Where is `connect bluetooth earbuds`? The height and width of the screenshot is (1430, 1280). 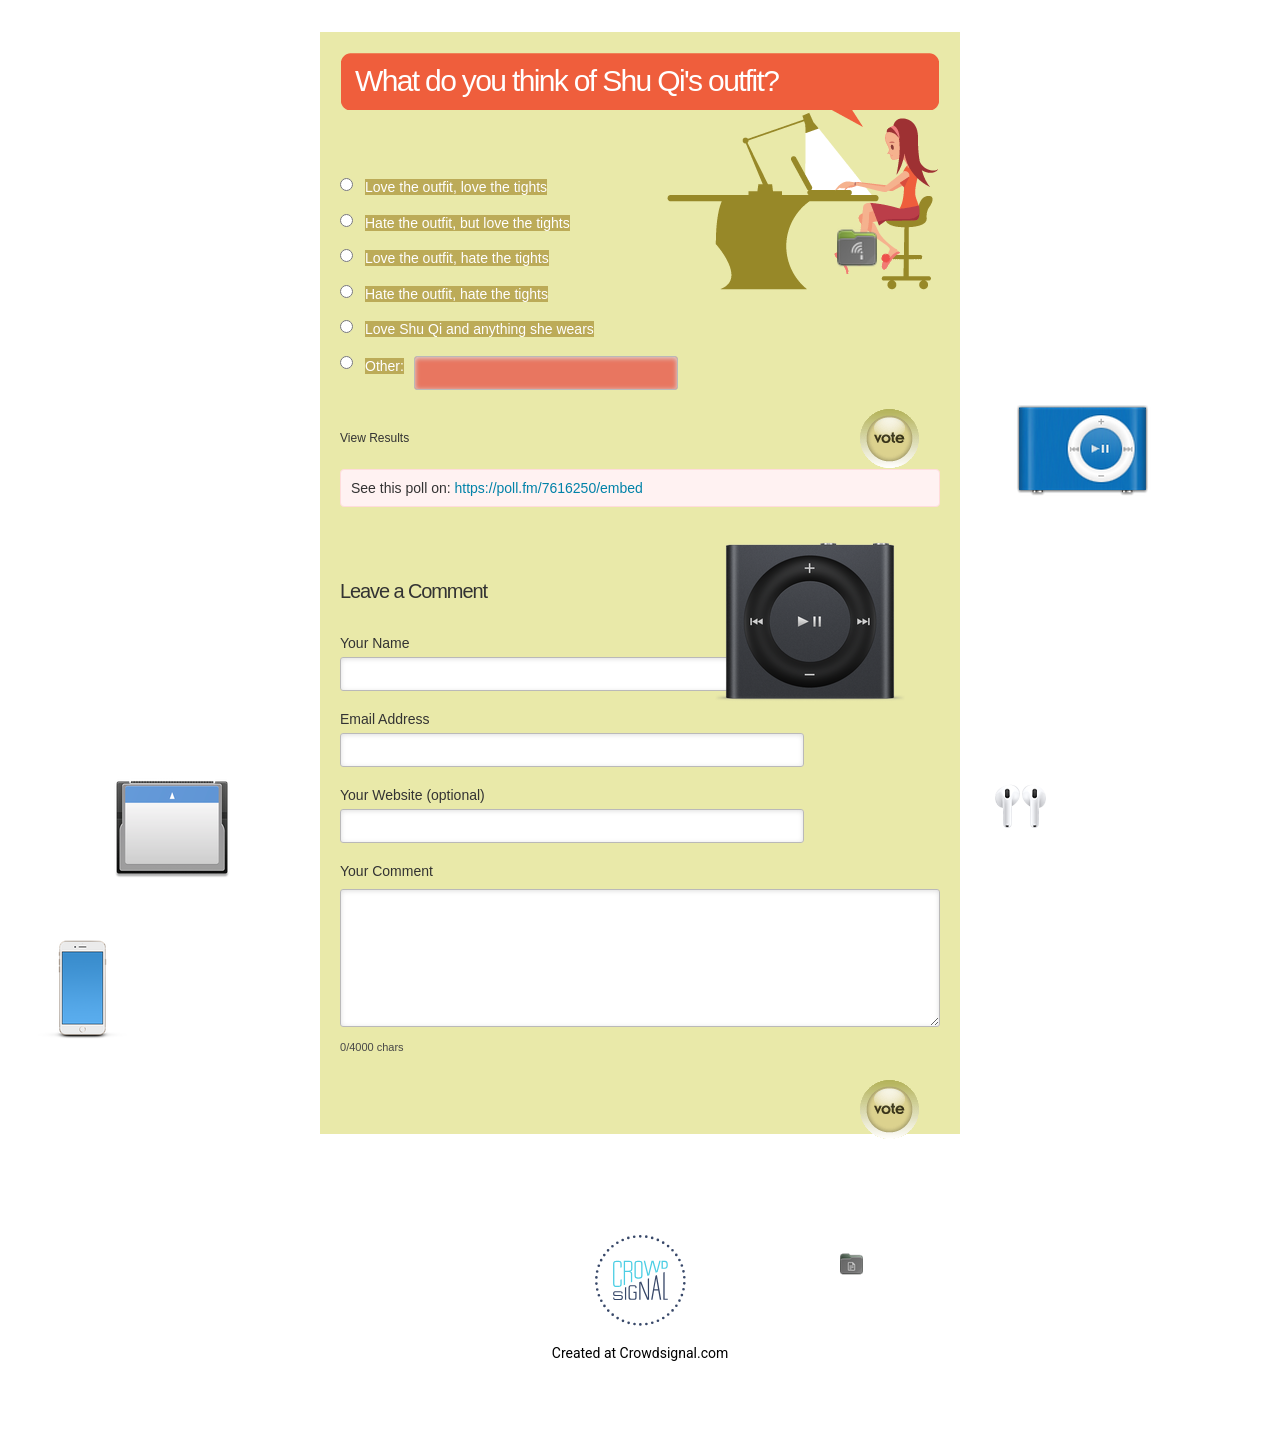 connect bluetooth earbuds is located at coordinates (1021, 807).